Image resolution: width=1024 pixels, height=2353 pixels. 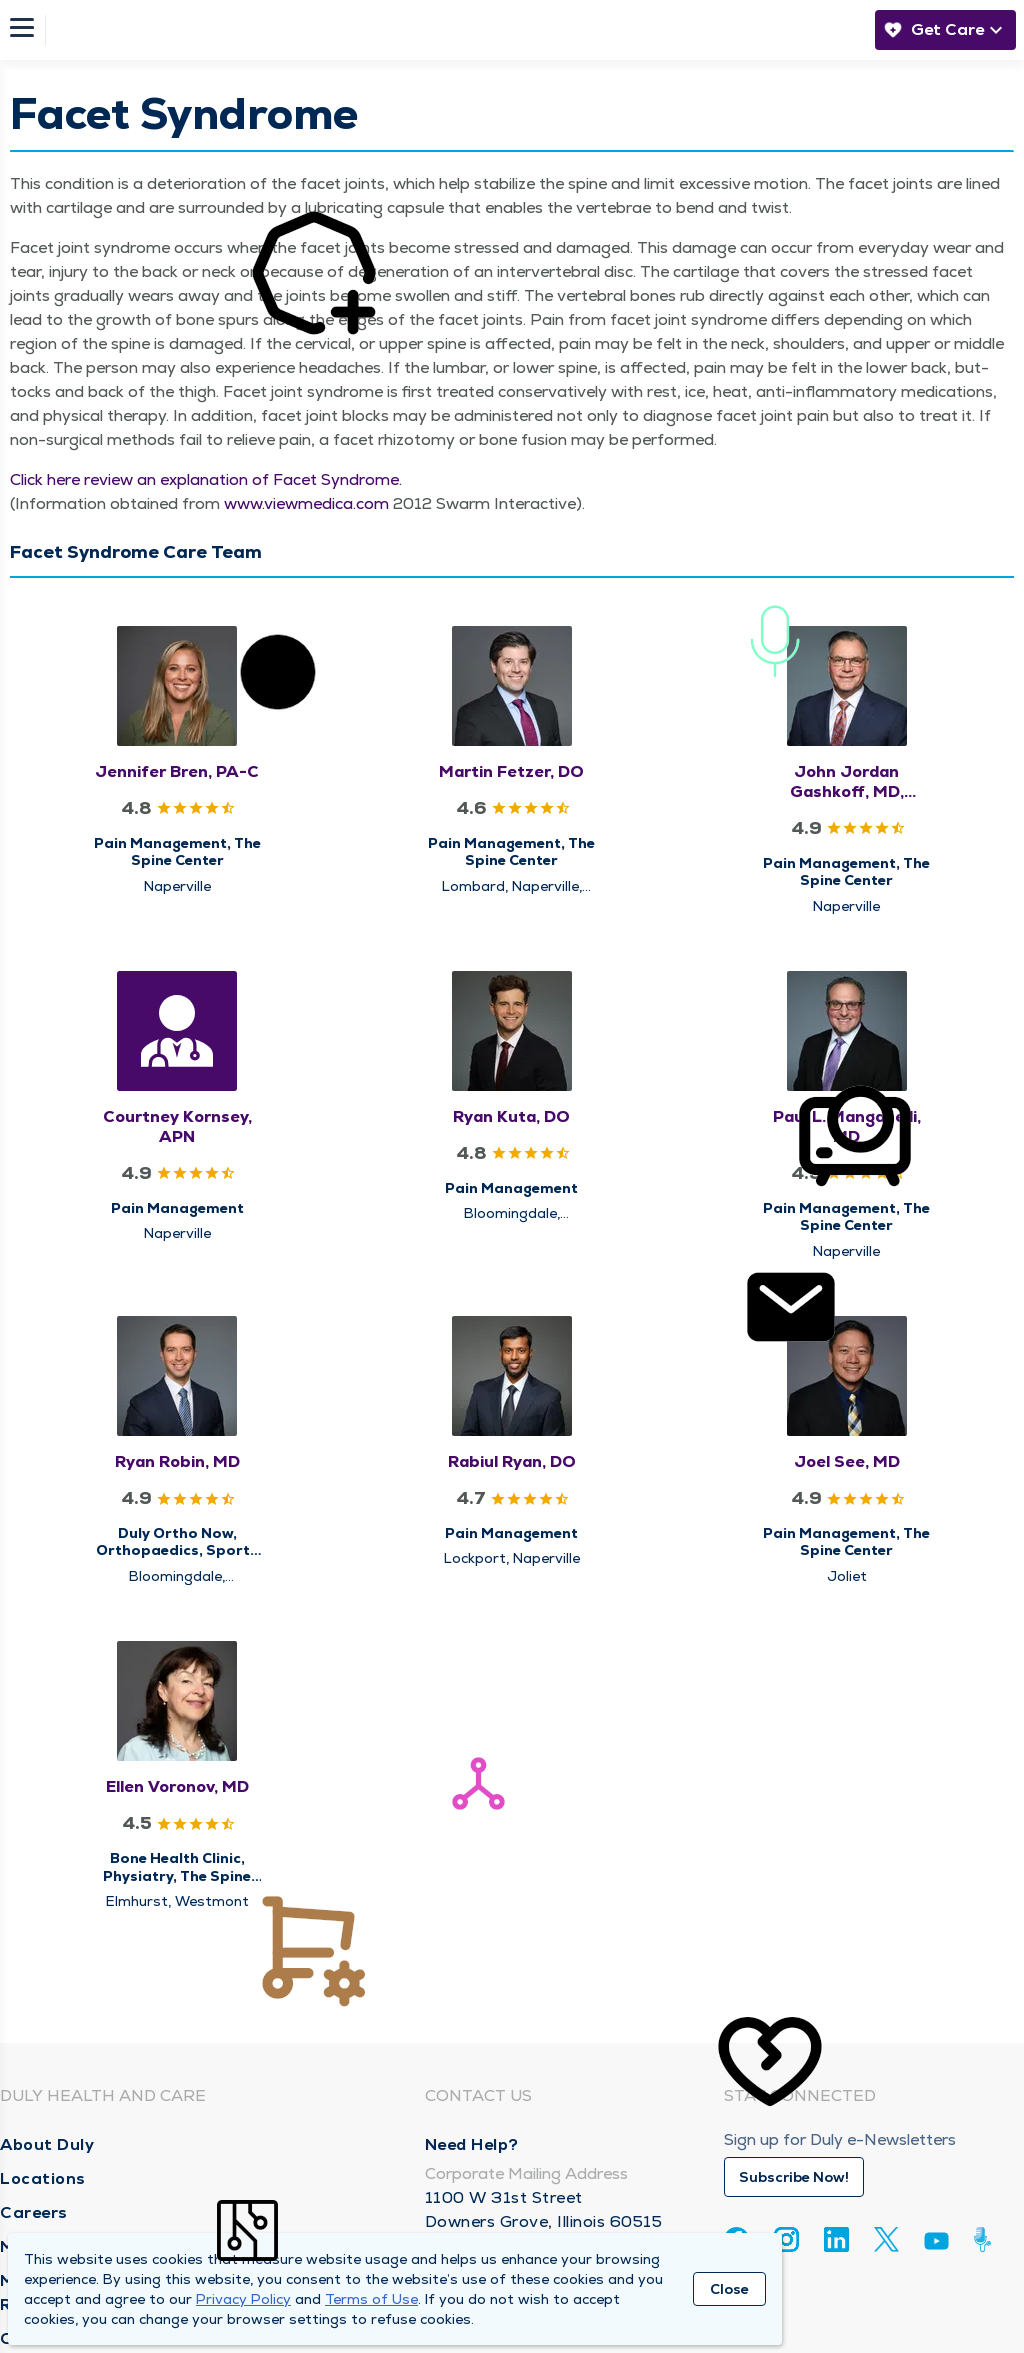 What do you see at coordinates (278, 672) in the screenshot?
I see `indicates a filled or selected state` at bounding box center [278, 672].